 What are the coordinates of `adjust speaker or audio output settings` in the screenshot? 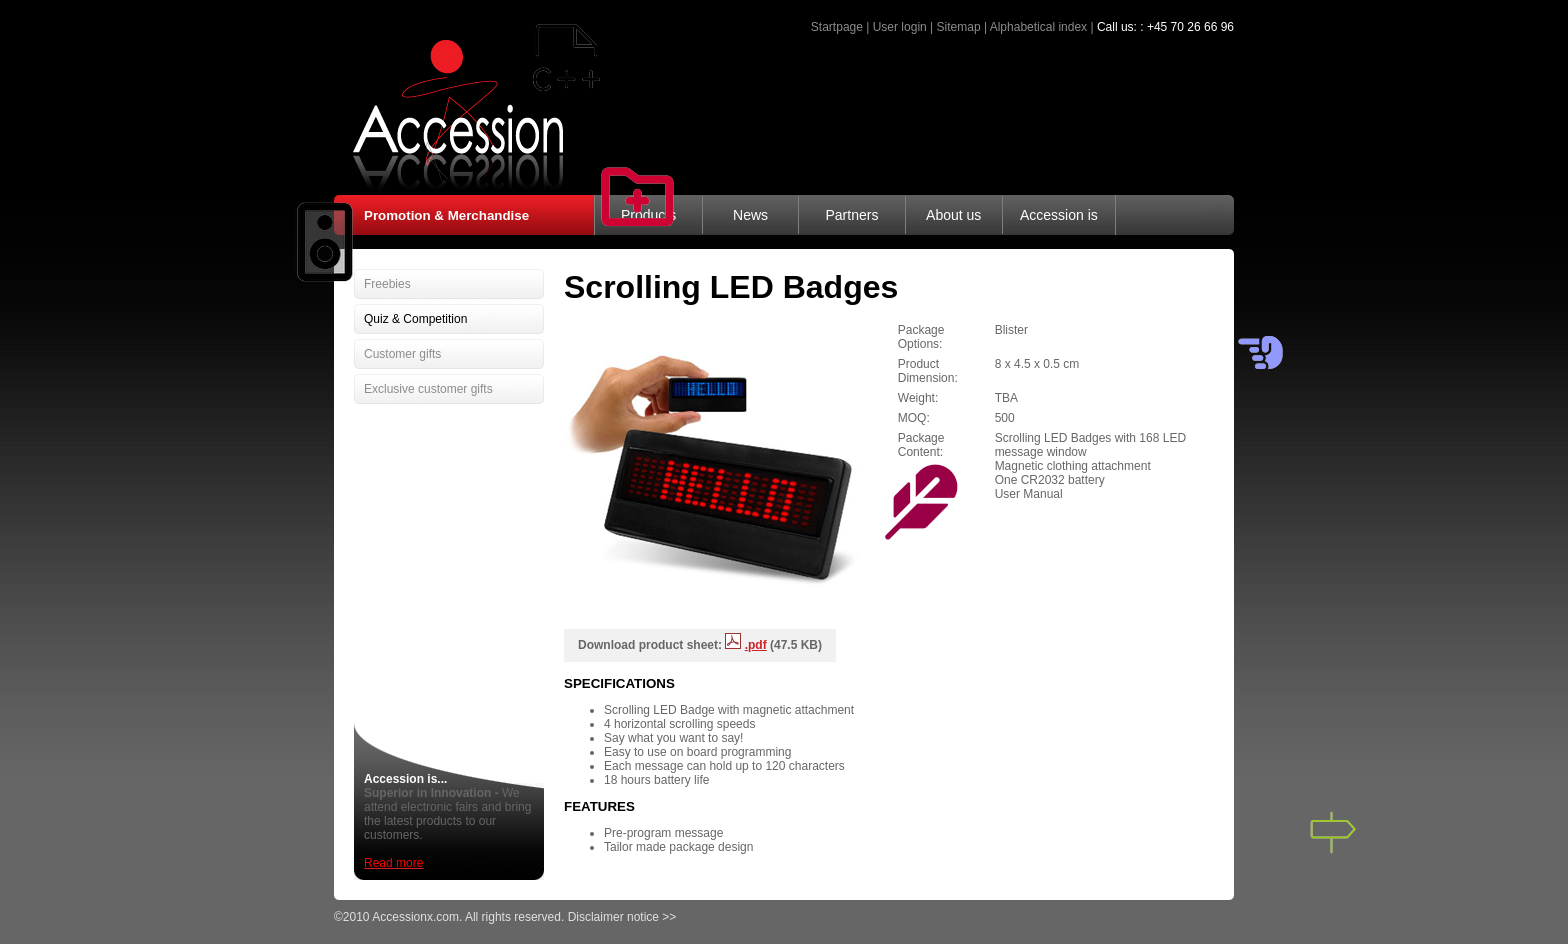 It's located at (325, 242).